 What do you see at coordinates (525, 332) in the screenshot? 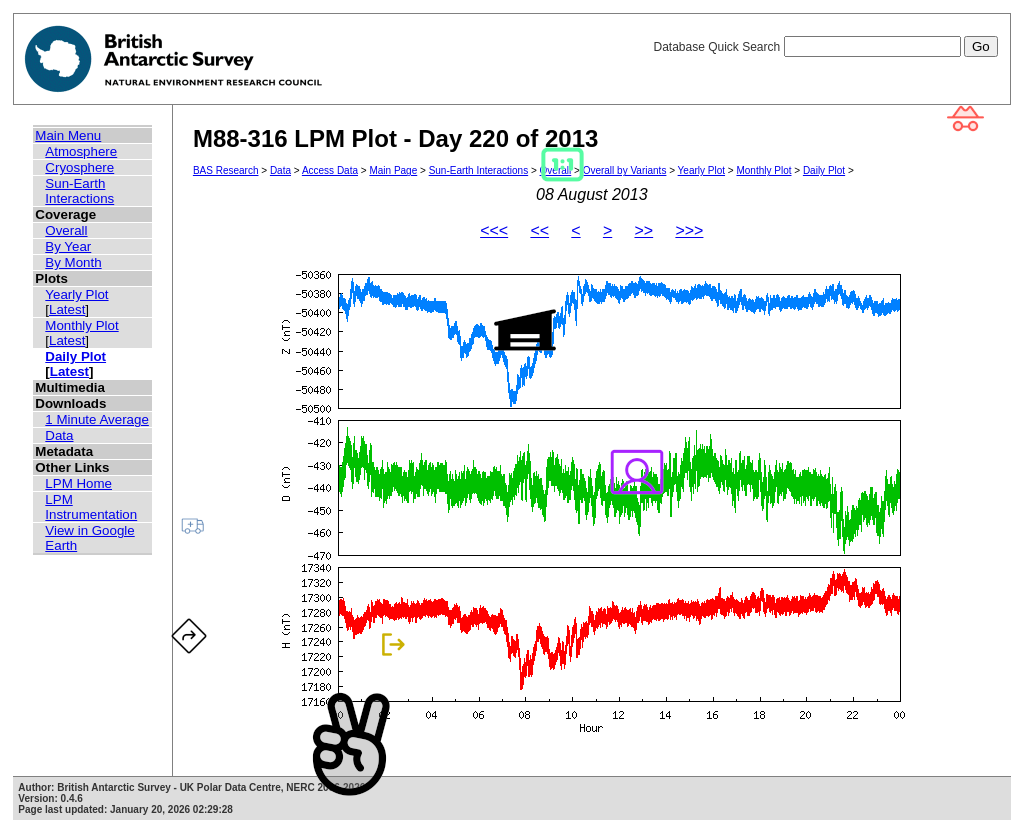
I see `access warehouse or storage inventory` at bounding box center [525, 332].